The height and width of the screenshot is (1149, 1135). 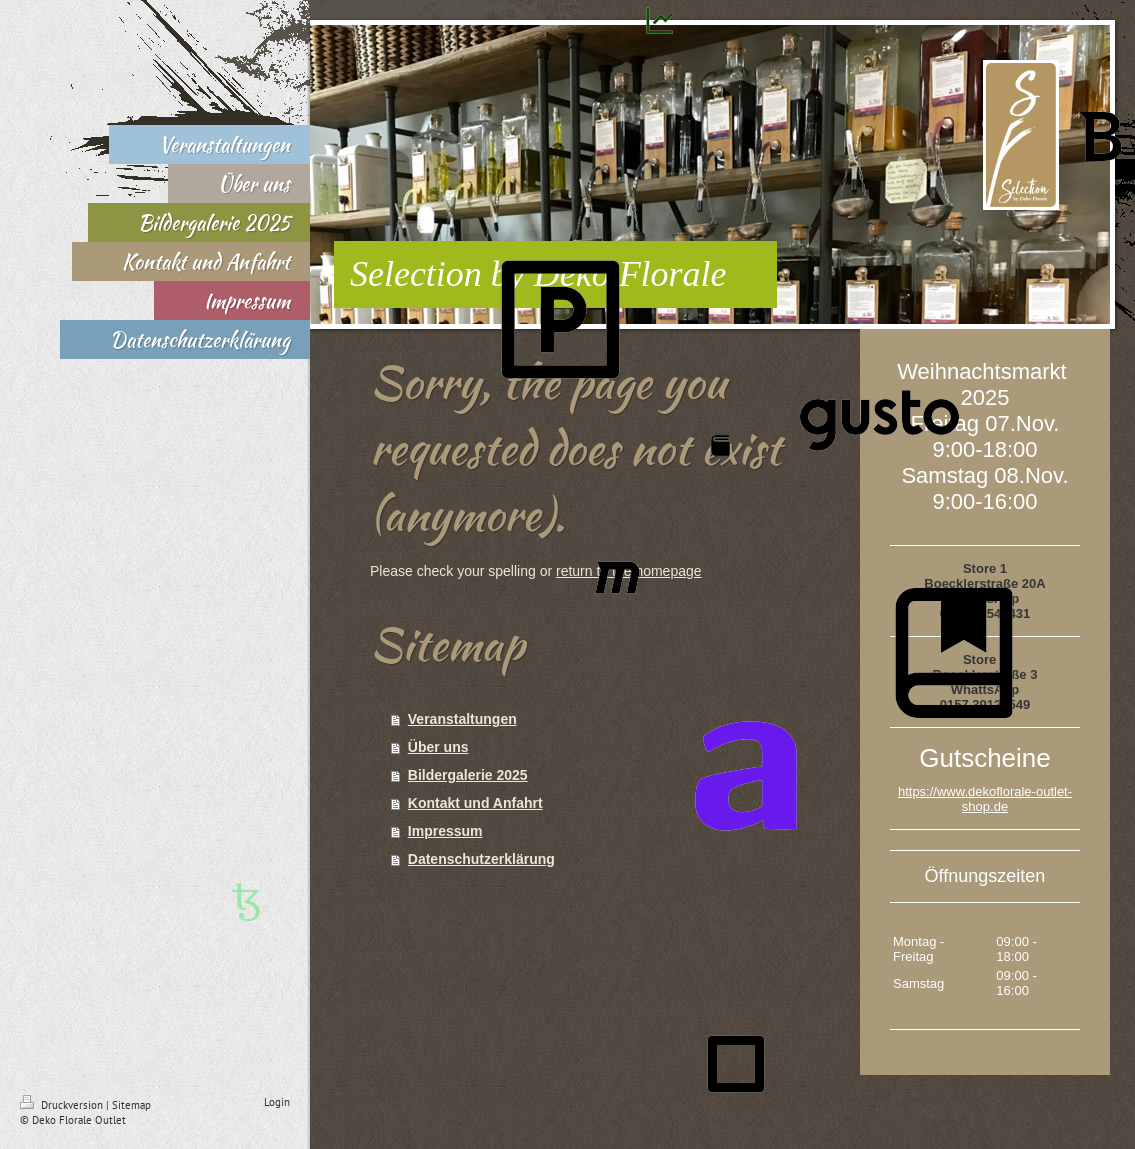 I want to click on view bookmarked items, so click(x=954, y=653).